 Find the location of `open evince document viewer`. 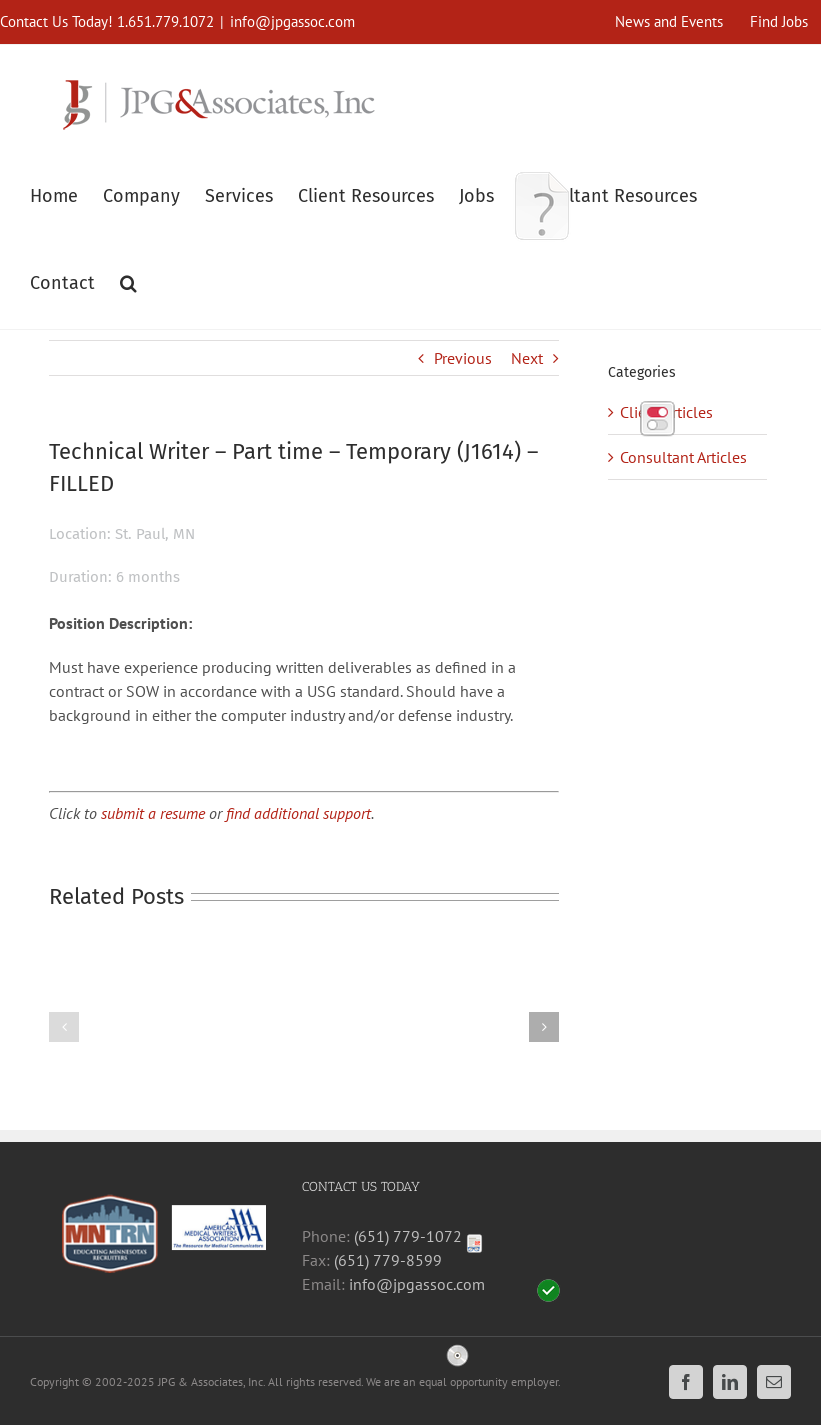

open evince document viewer is located at coordinates (474, 1243).